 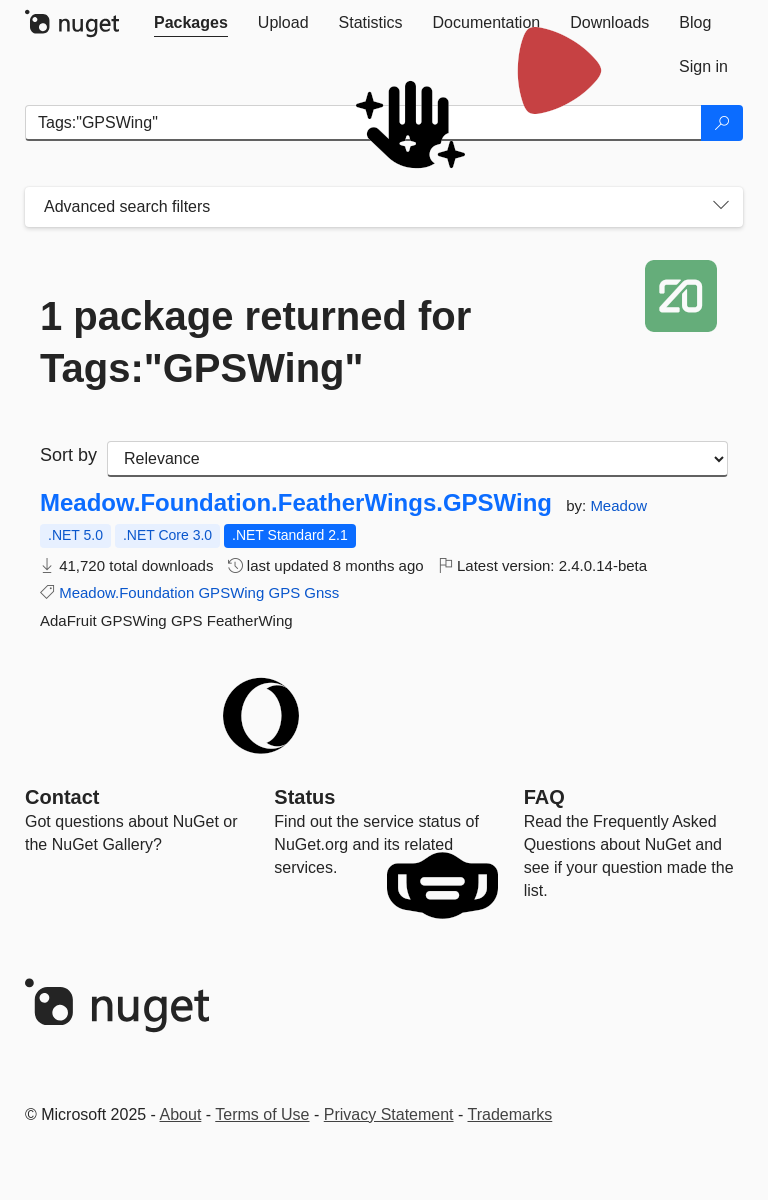 What do you see at coordinates (410, 124) in the screenshot?
I see `hand sanitizer or hand washing reminder` at bounding box center [410, 124].